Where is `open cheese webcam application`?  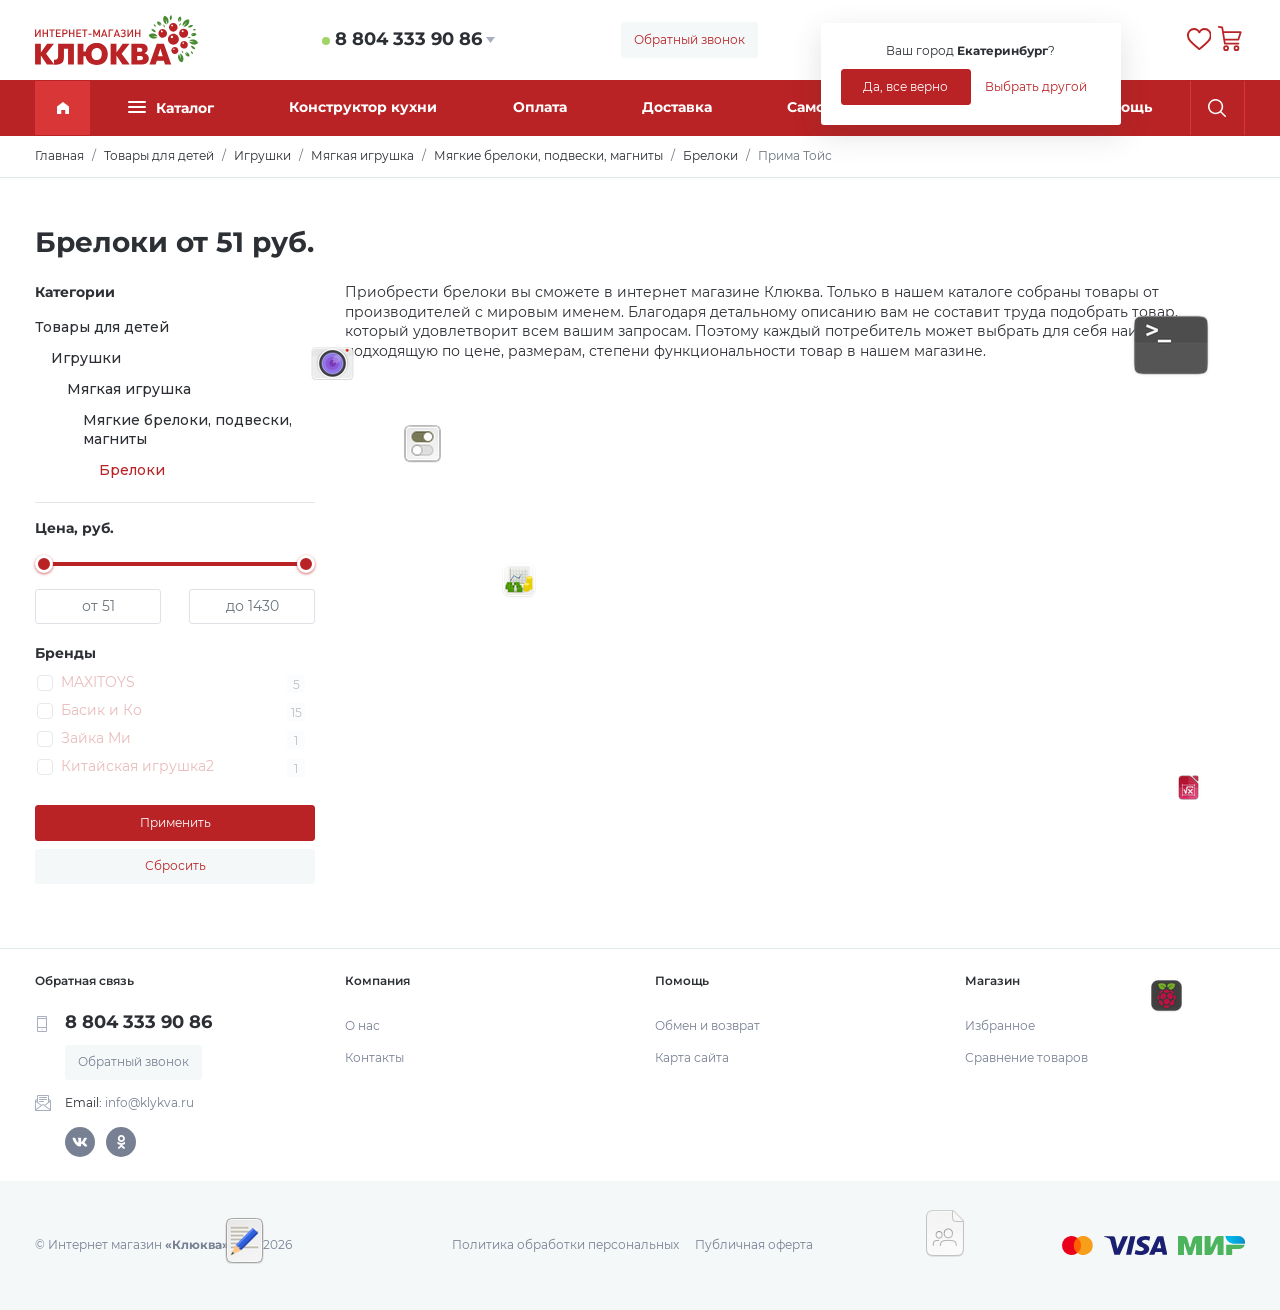
open cheese webcam application is located at coordinates (332, 363).